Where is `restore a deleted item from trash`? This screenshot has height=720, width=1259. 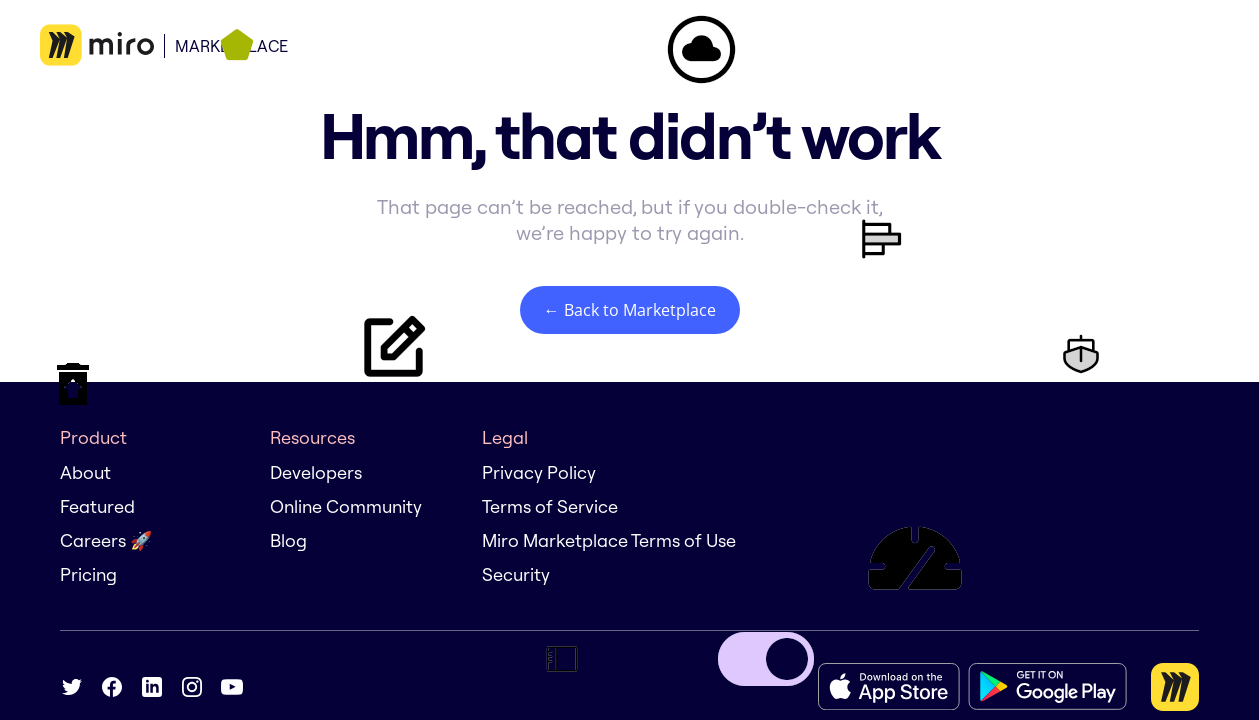
restore a deleted item from trash is located at coordinates (73, 384).